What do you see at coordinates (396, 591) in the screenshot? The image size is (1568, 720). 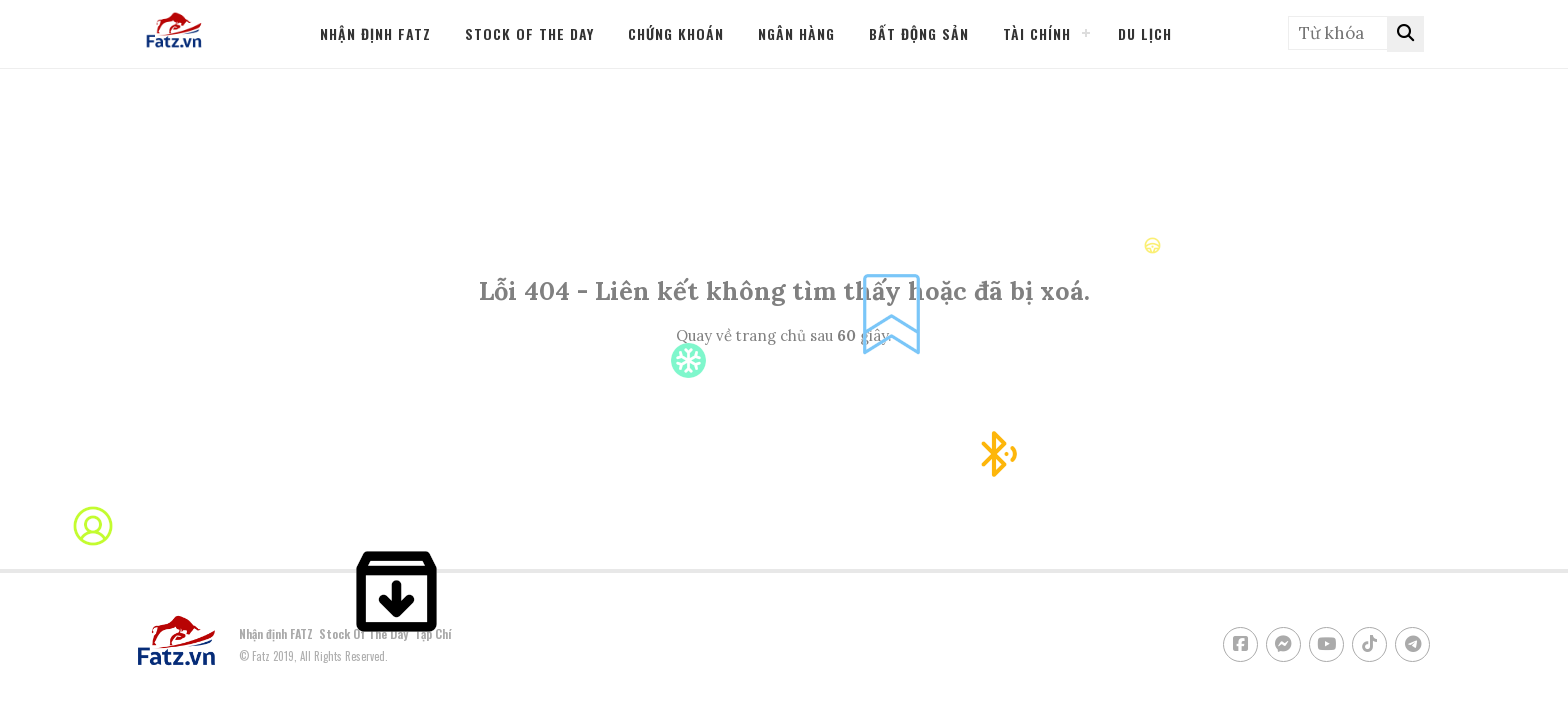 I see `download to local storage` at bounding box center [396, 591].